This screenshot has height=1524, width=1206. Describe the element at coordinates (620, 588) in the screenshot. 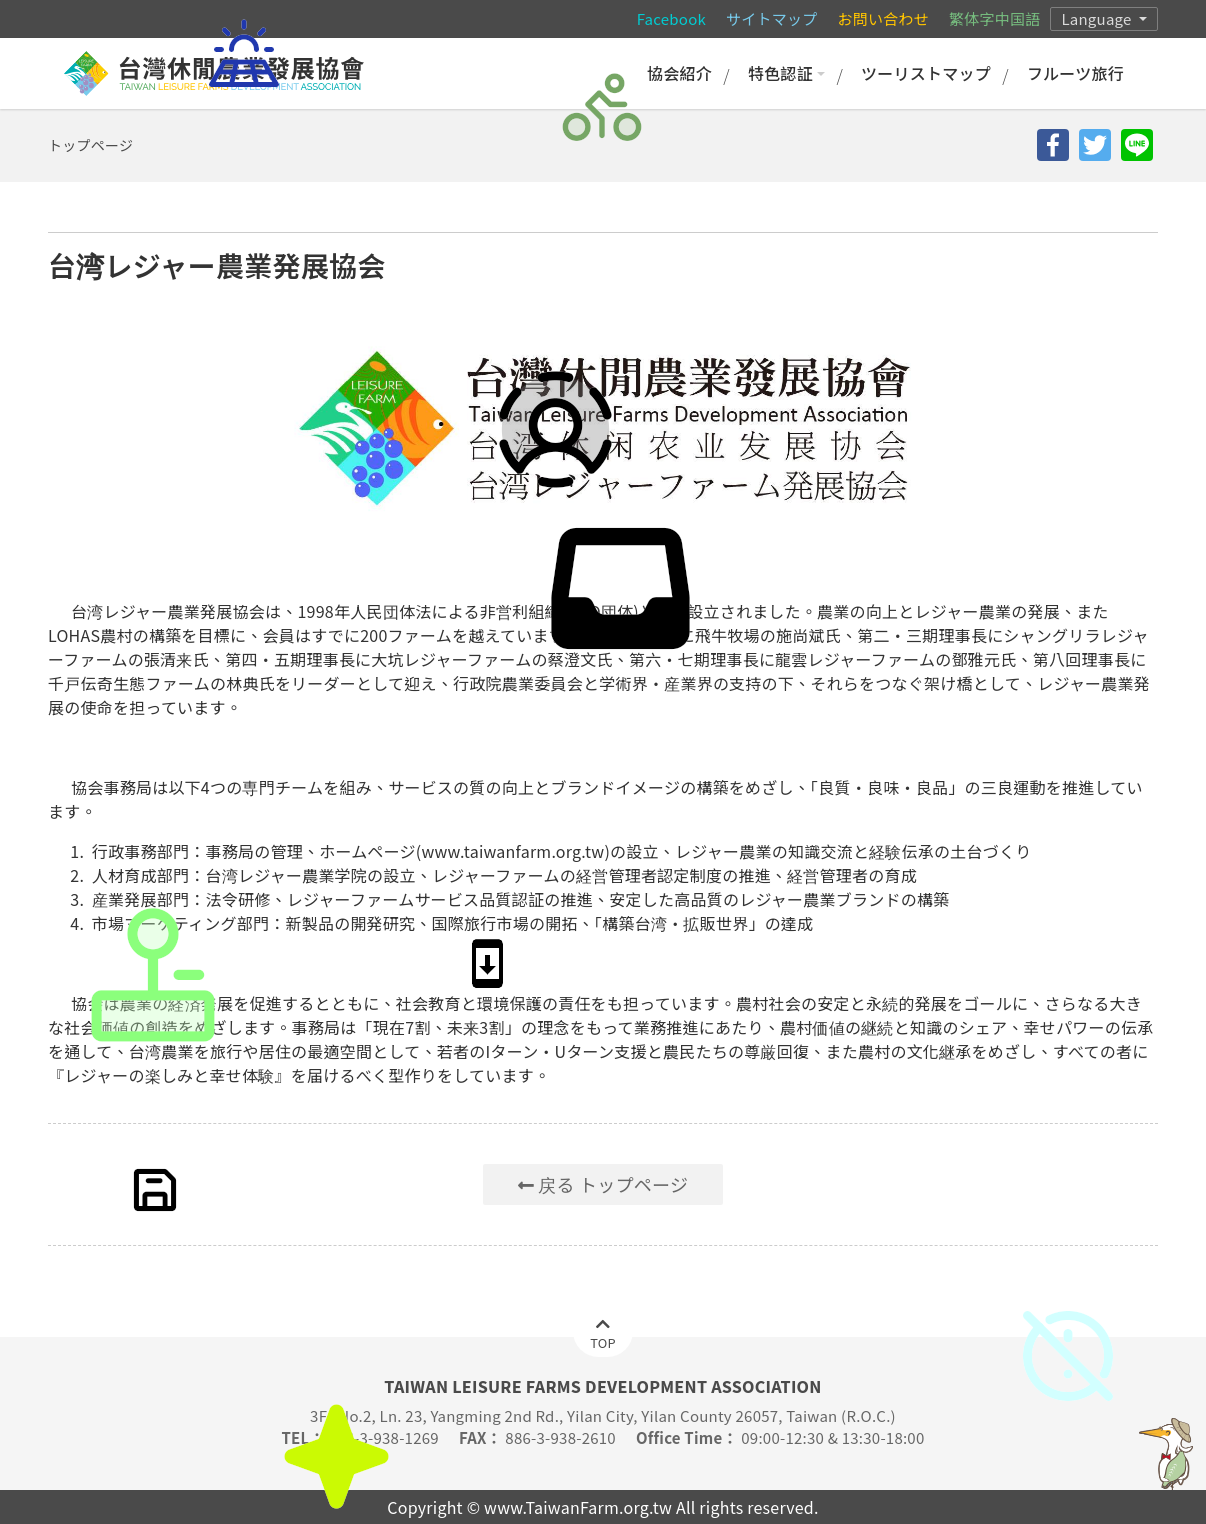

I see `view your inbox` at that location.